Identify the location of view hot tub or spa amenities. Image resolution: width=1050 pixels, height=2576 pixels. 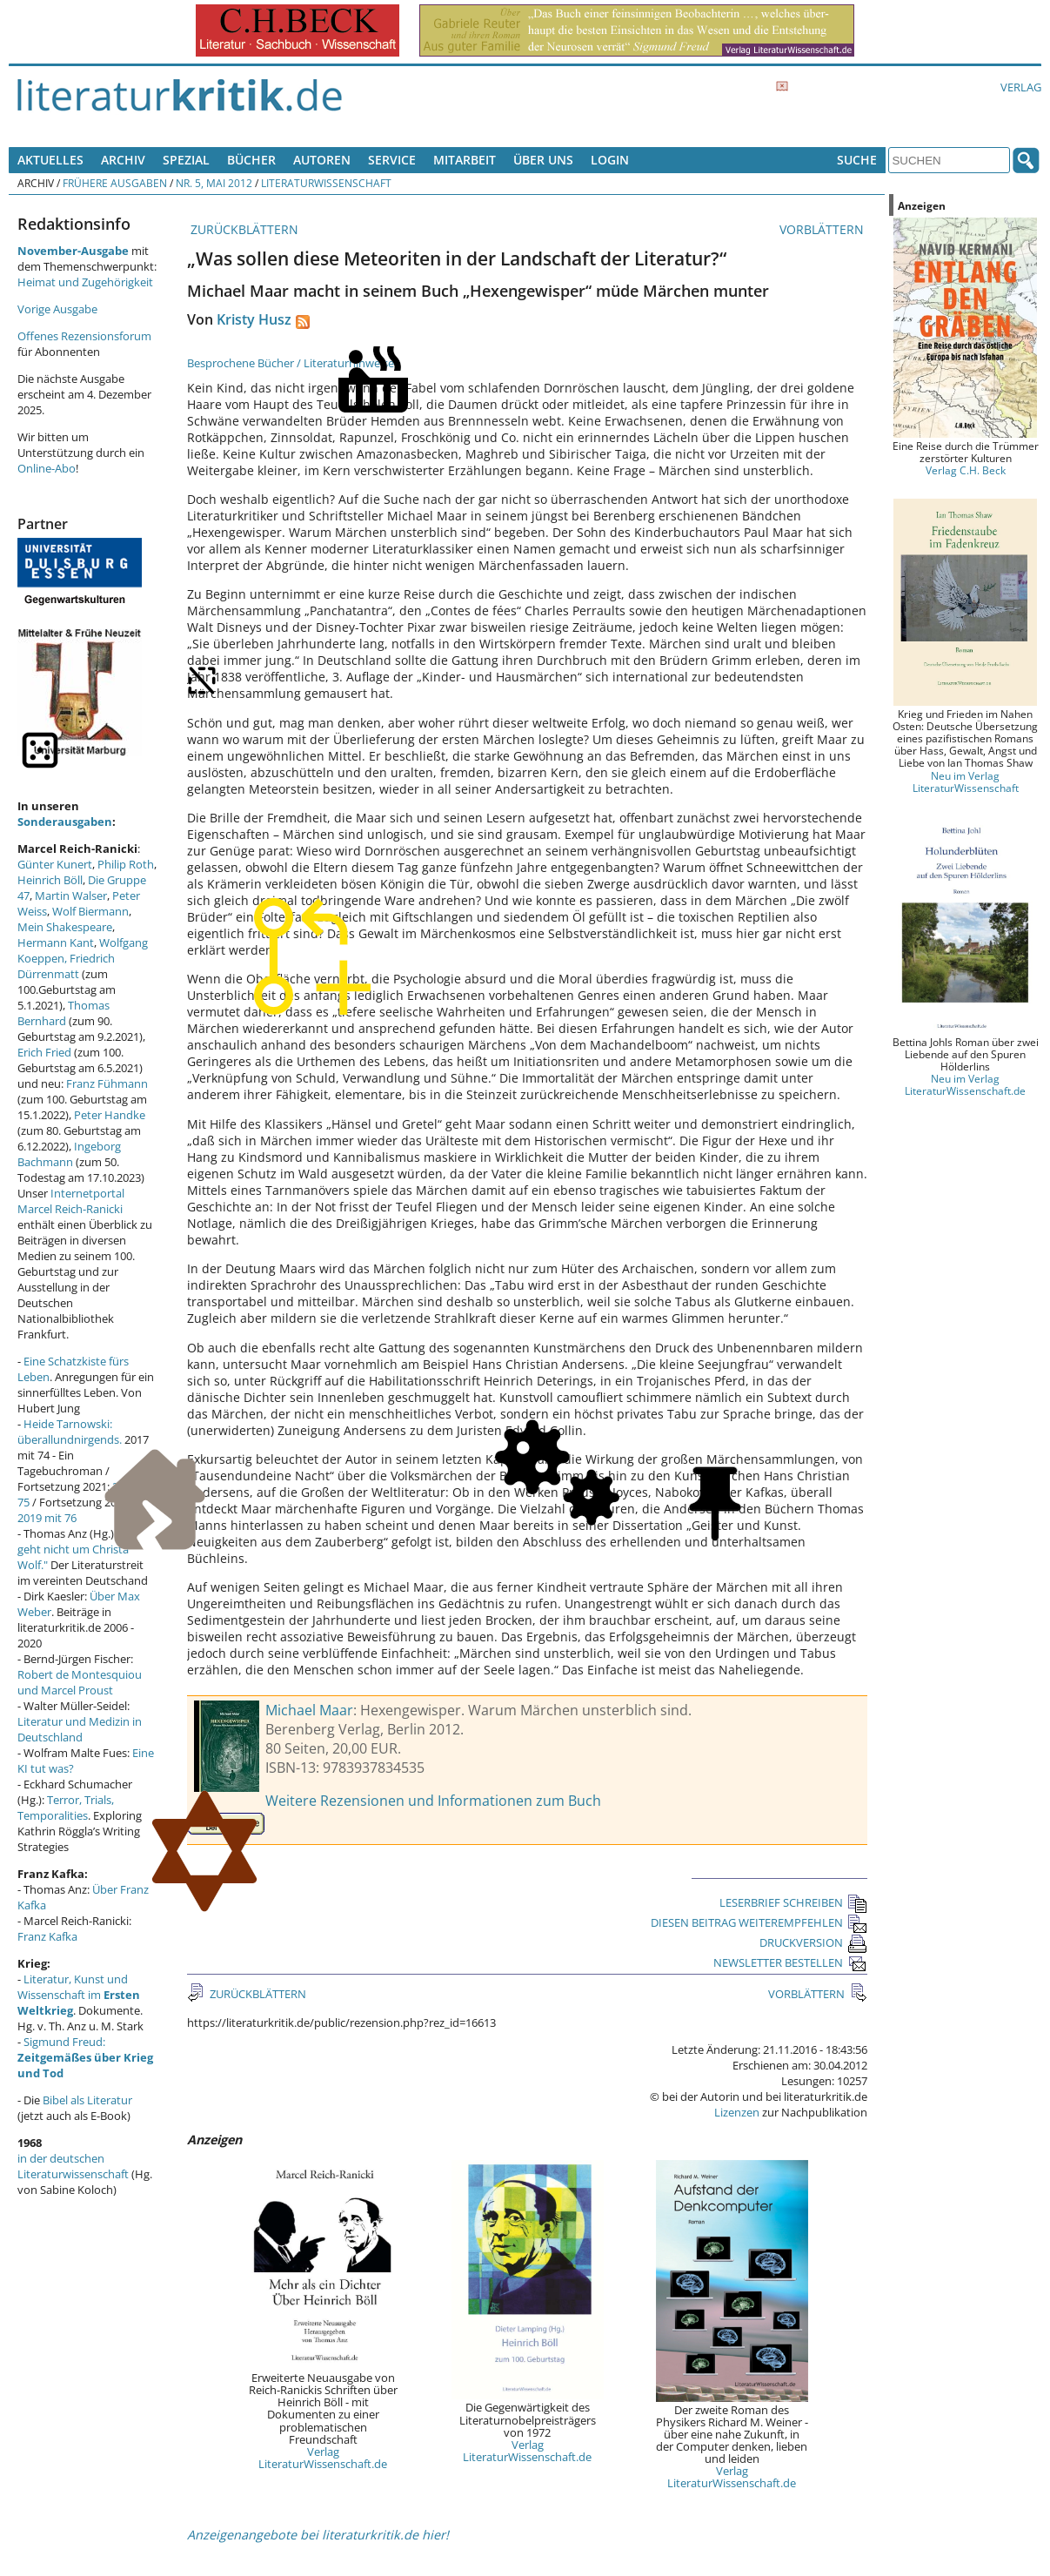
(373, 378).